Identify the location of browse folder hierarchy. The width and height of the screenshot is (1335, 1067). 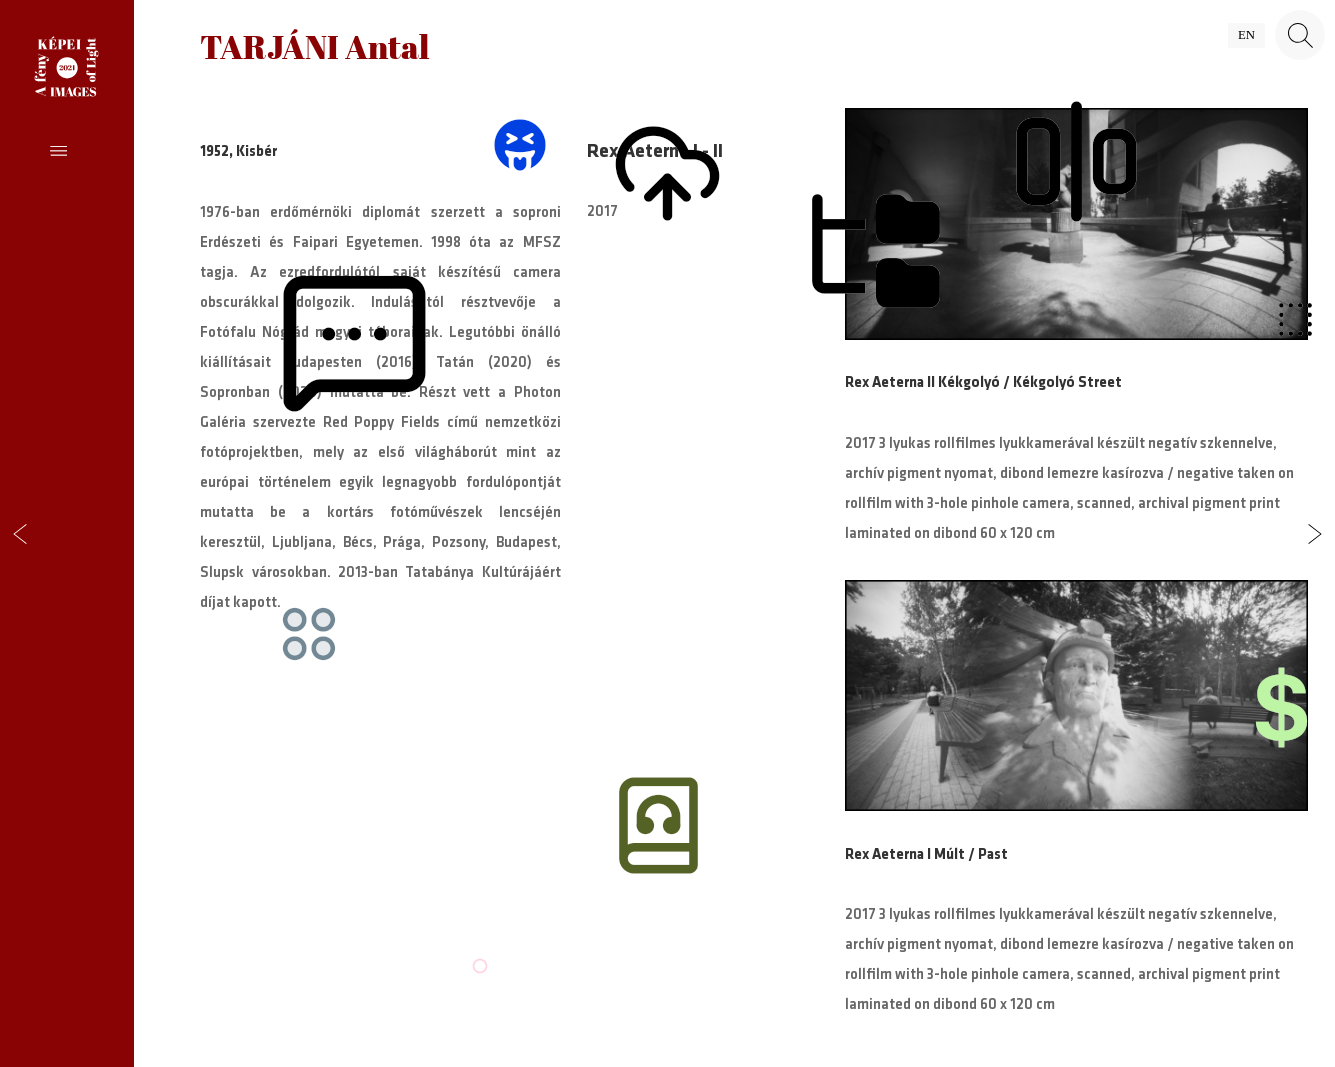
(876, 251).